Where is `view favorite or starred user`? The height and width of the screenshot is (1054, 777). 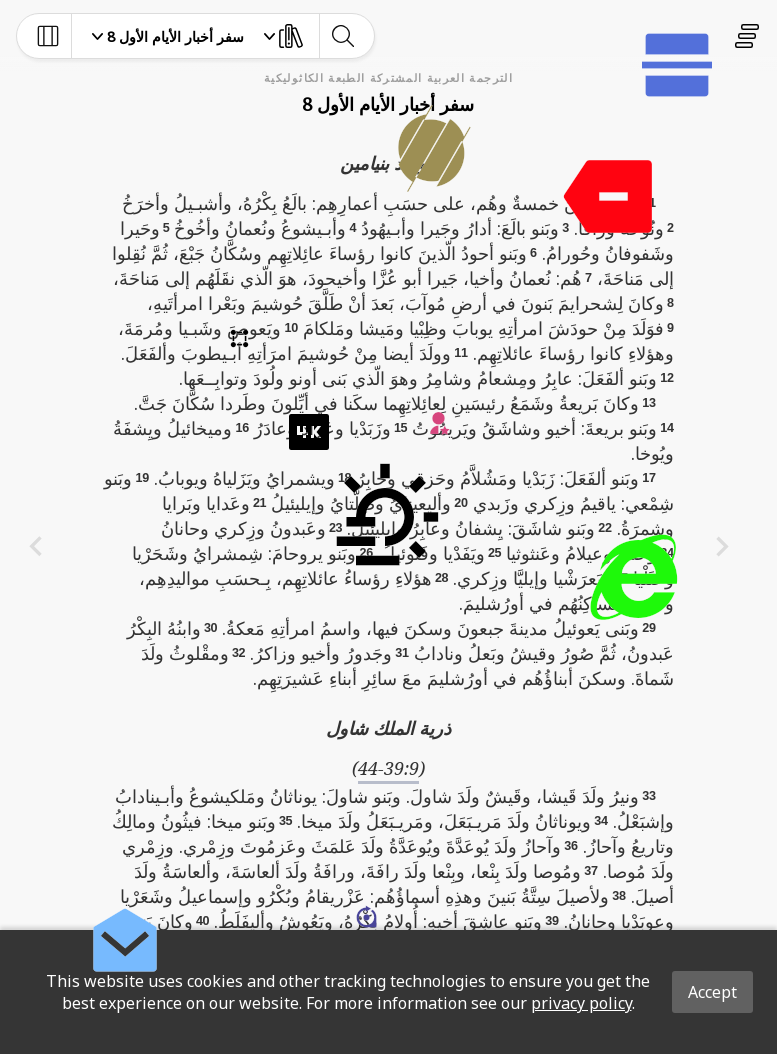 view favorite or starred user is located at coordinates (438, 423).